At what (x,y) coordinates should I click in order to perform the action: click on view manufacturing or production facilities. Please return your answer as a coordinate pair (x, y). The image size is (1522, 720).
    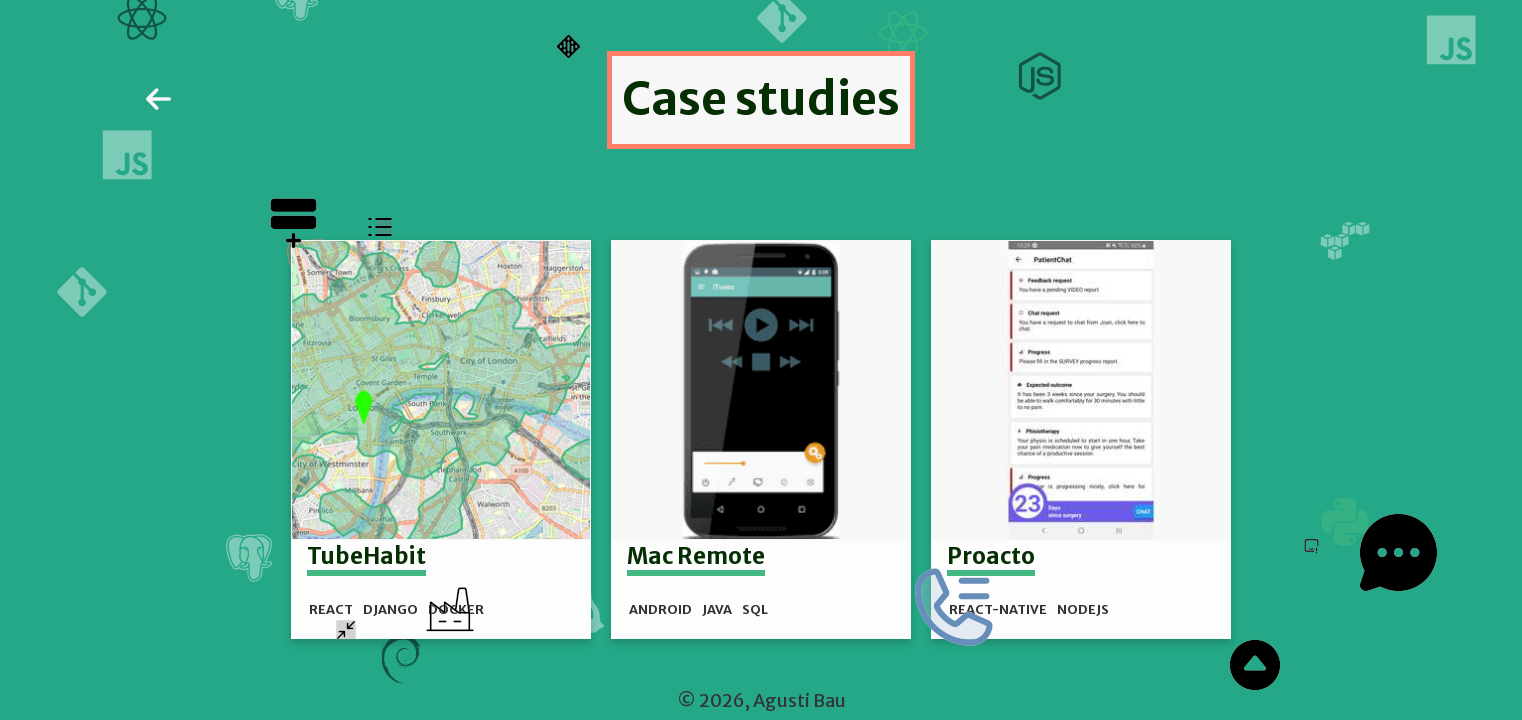
    Looking at the image, I should click on (450, 611).